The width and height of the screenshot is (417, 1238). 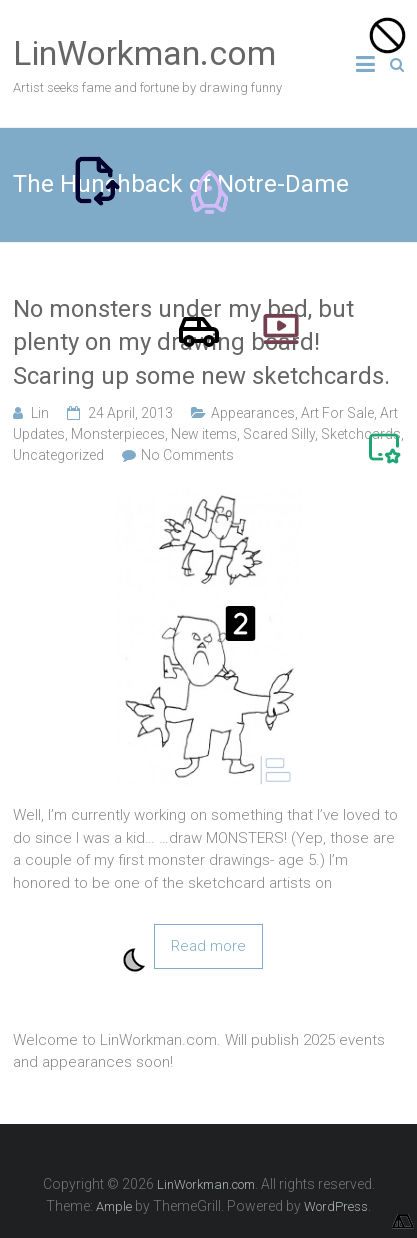 I want to click on indicates a blocked or prohibited action, so click(x=387, y=35).